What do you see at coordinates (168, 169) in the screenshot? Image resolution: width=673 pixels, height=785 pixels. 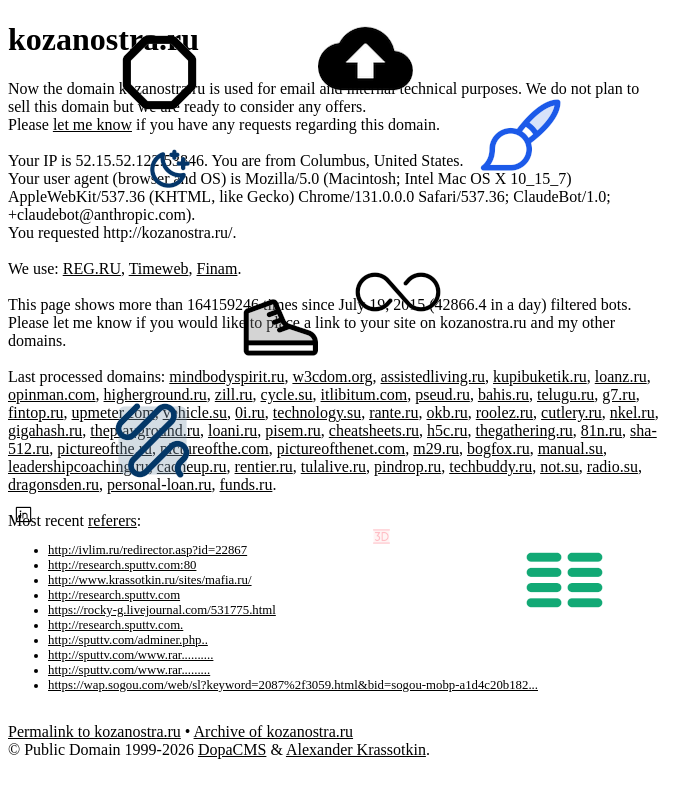 I see `enable dark mode or night theme` at bounding box center [168, 169].